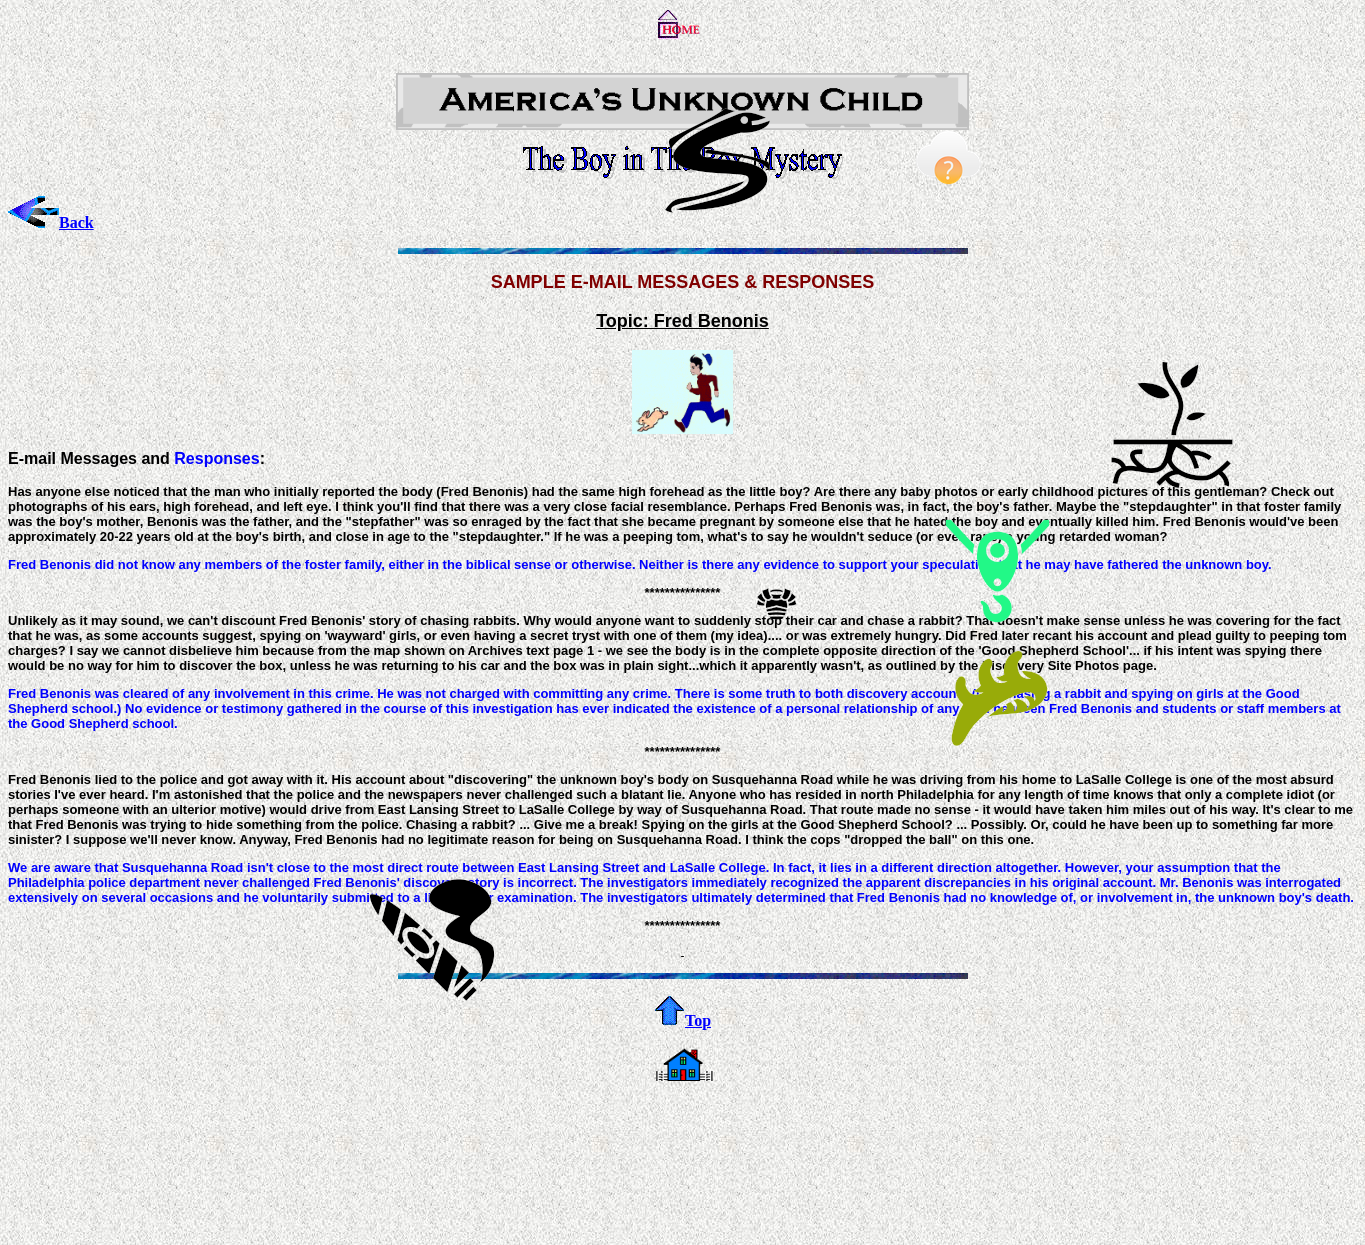  I want to click on indicates smoking area or smoking permitted, so click(432, 940).